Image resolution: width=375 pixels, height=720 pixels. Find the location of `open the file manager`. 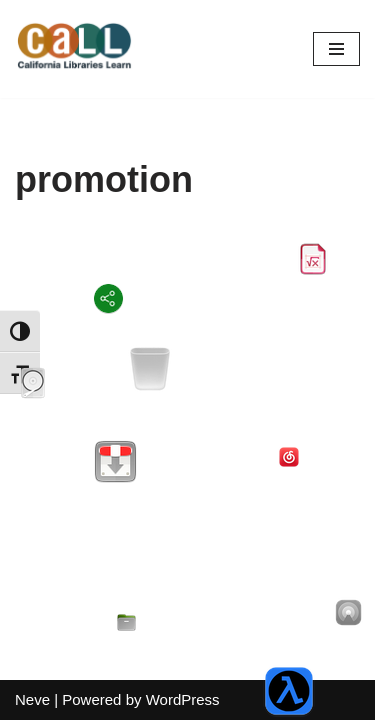

open the file manager is located at coordinates (126, 622).